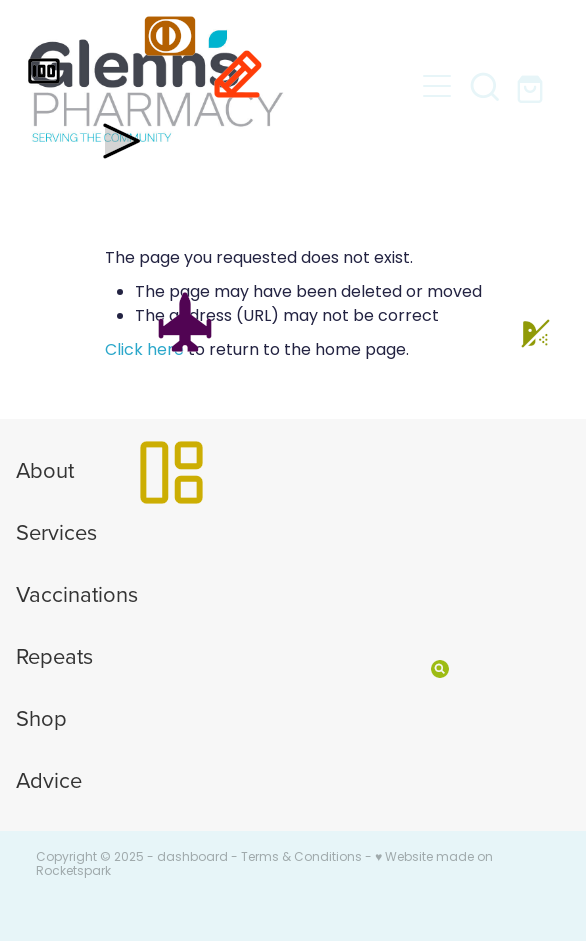  I want to click on view currency or payment options, so click(44, 71).